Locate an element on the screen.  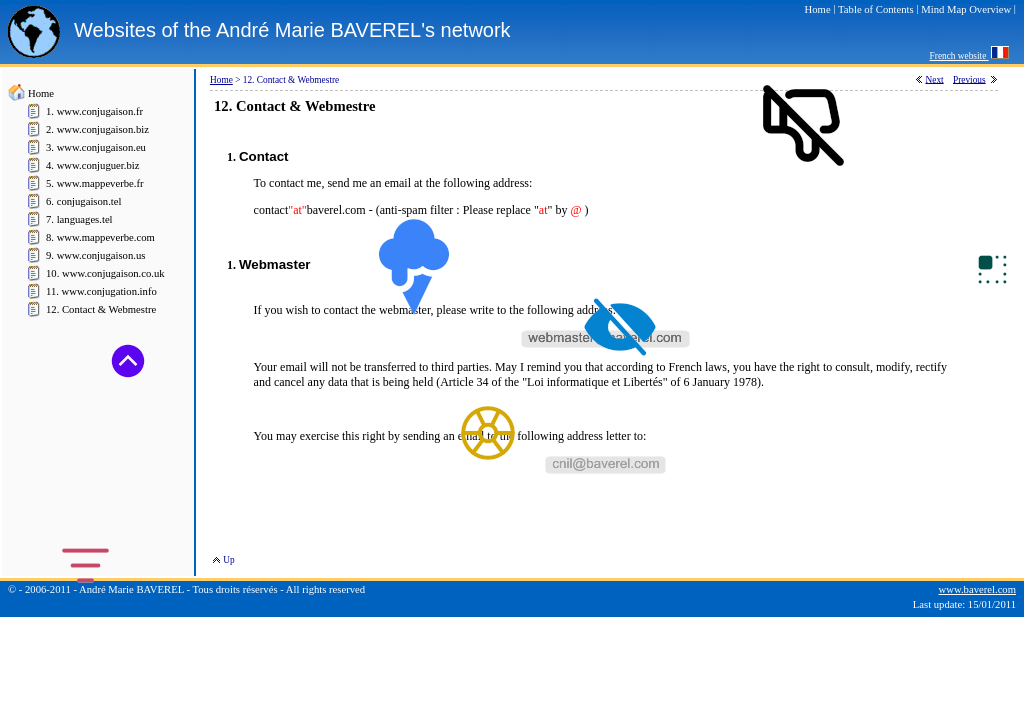
indicates nuclear or radioactive content is located at coordinates (488, 433).